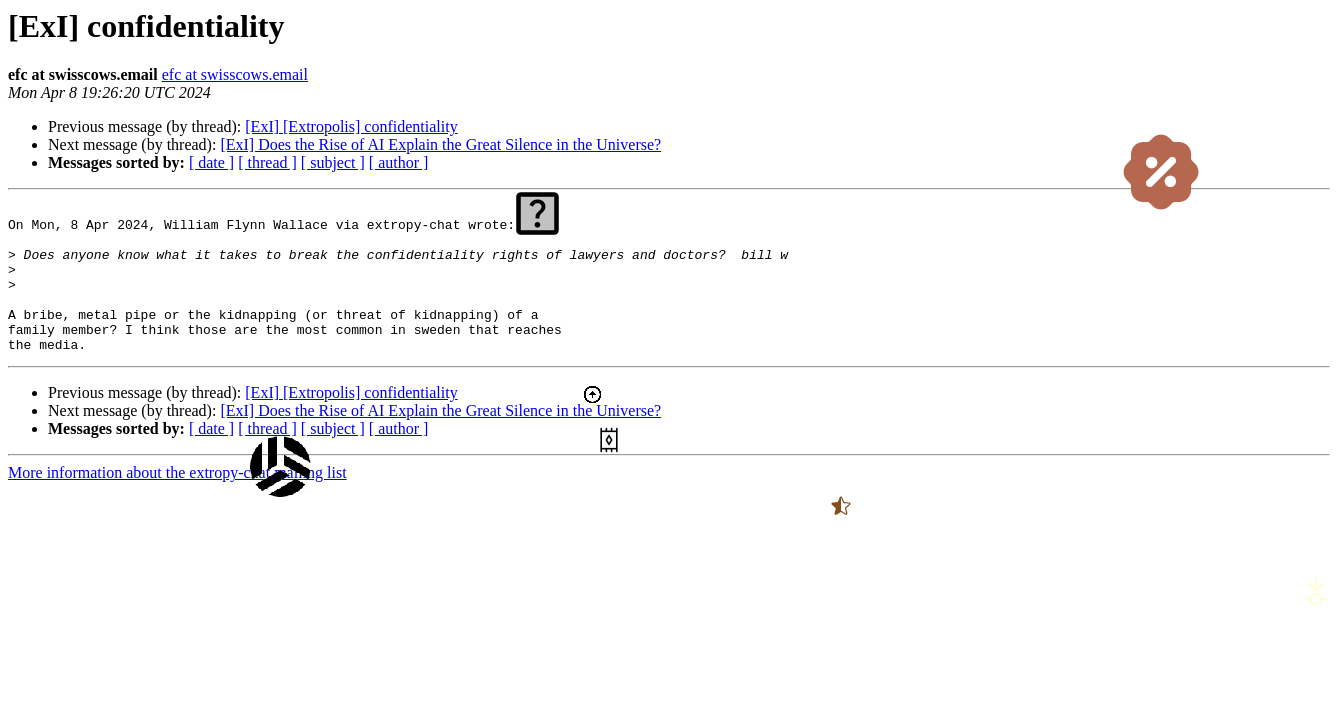  I want to click on indicates a partial rating or half-star score, so click(841, 506).